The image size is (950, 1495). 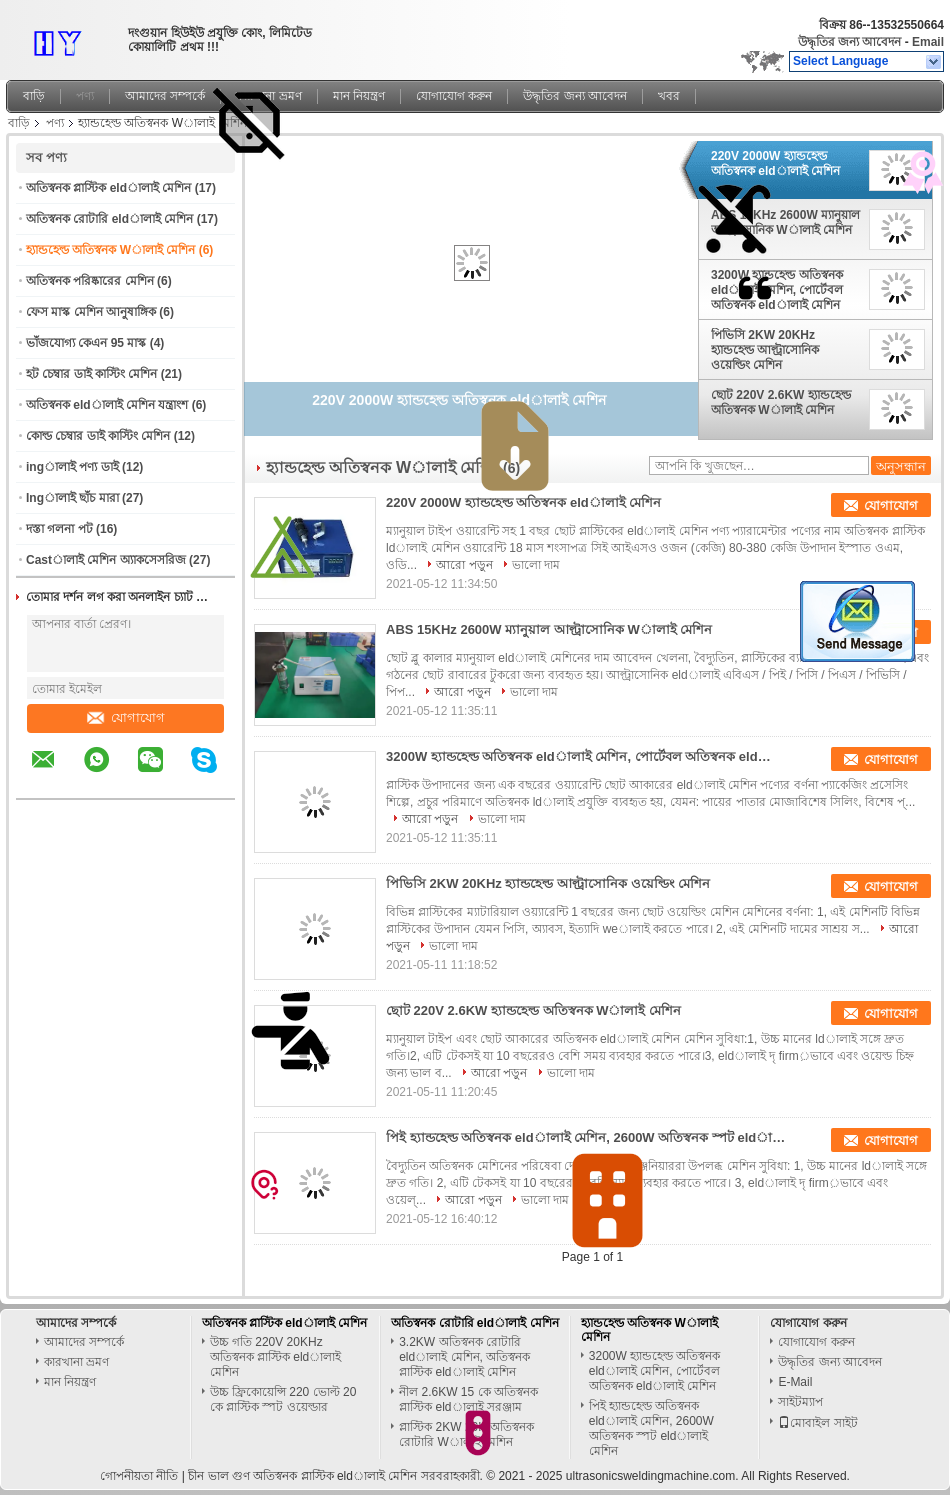 I want to click on indicates an award or achievement, so click(x=923, y=172).